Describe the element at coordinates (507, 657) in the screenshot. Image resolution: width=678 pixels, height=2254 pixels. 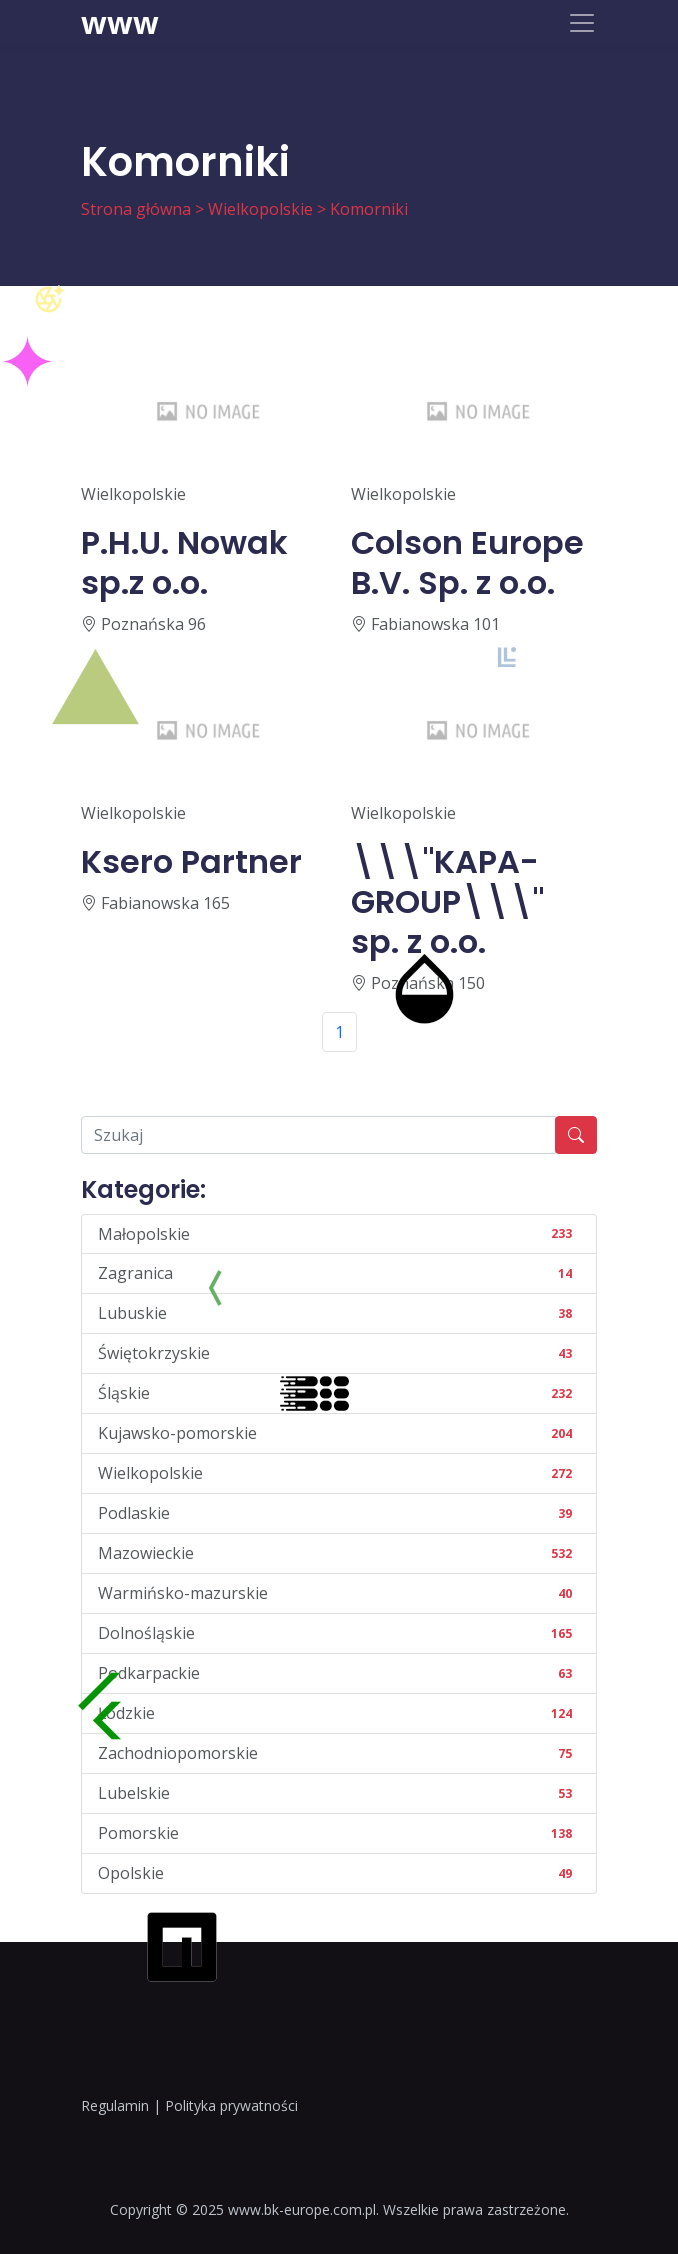
I see `linksys brand logo` at that location.